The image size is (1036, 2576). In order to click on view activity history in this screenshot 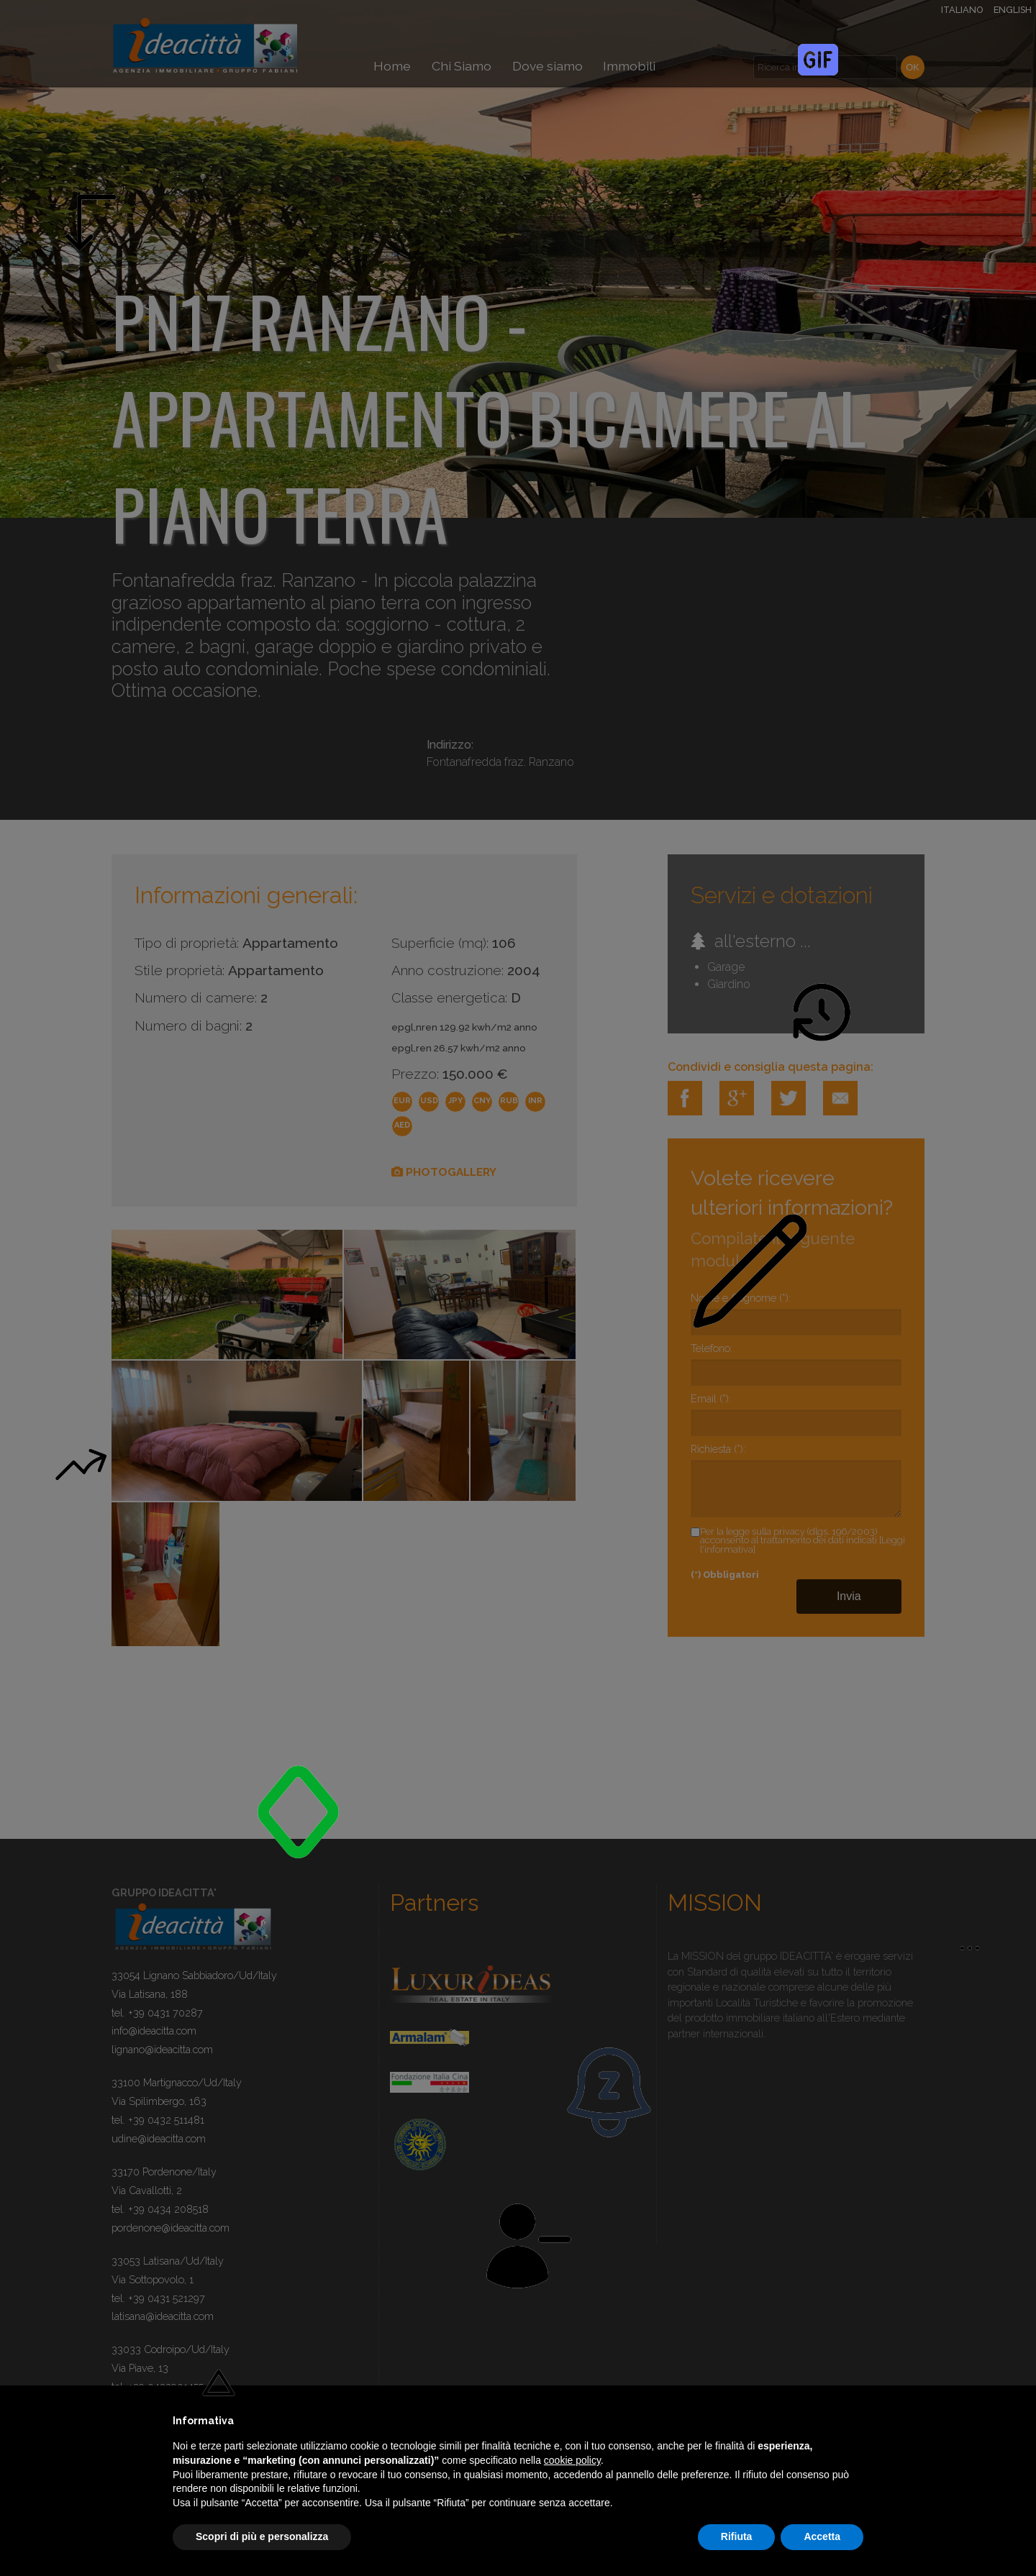, I will do `click(822, 1013)`.